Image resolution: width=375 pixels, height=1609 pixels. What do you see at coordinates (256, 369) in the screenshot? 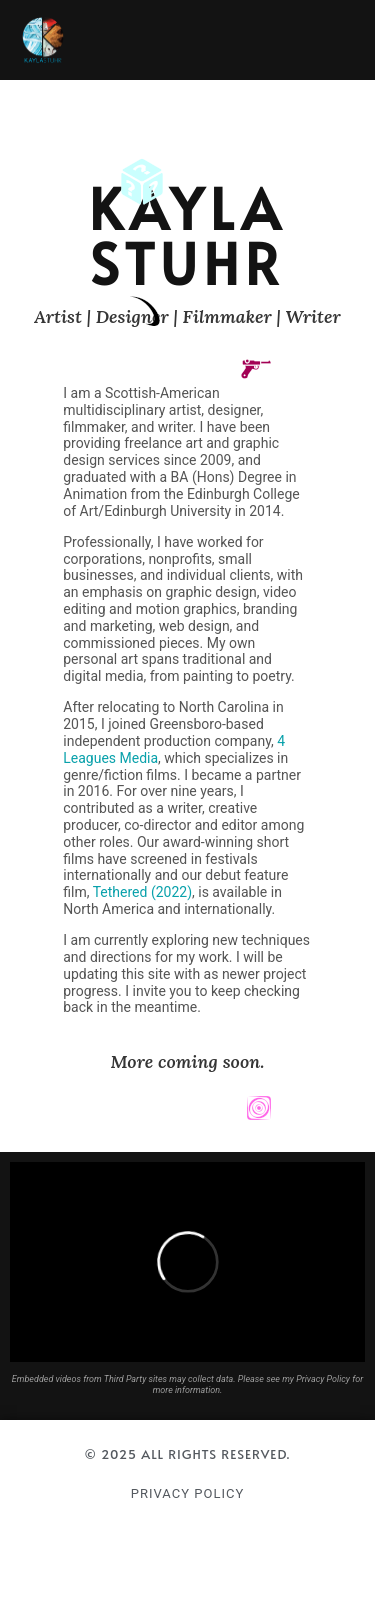
I see `access weapons or firearms inventory` at bounding box center [256, 369].